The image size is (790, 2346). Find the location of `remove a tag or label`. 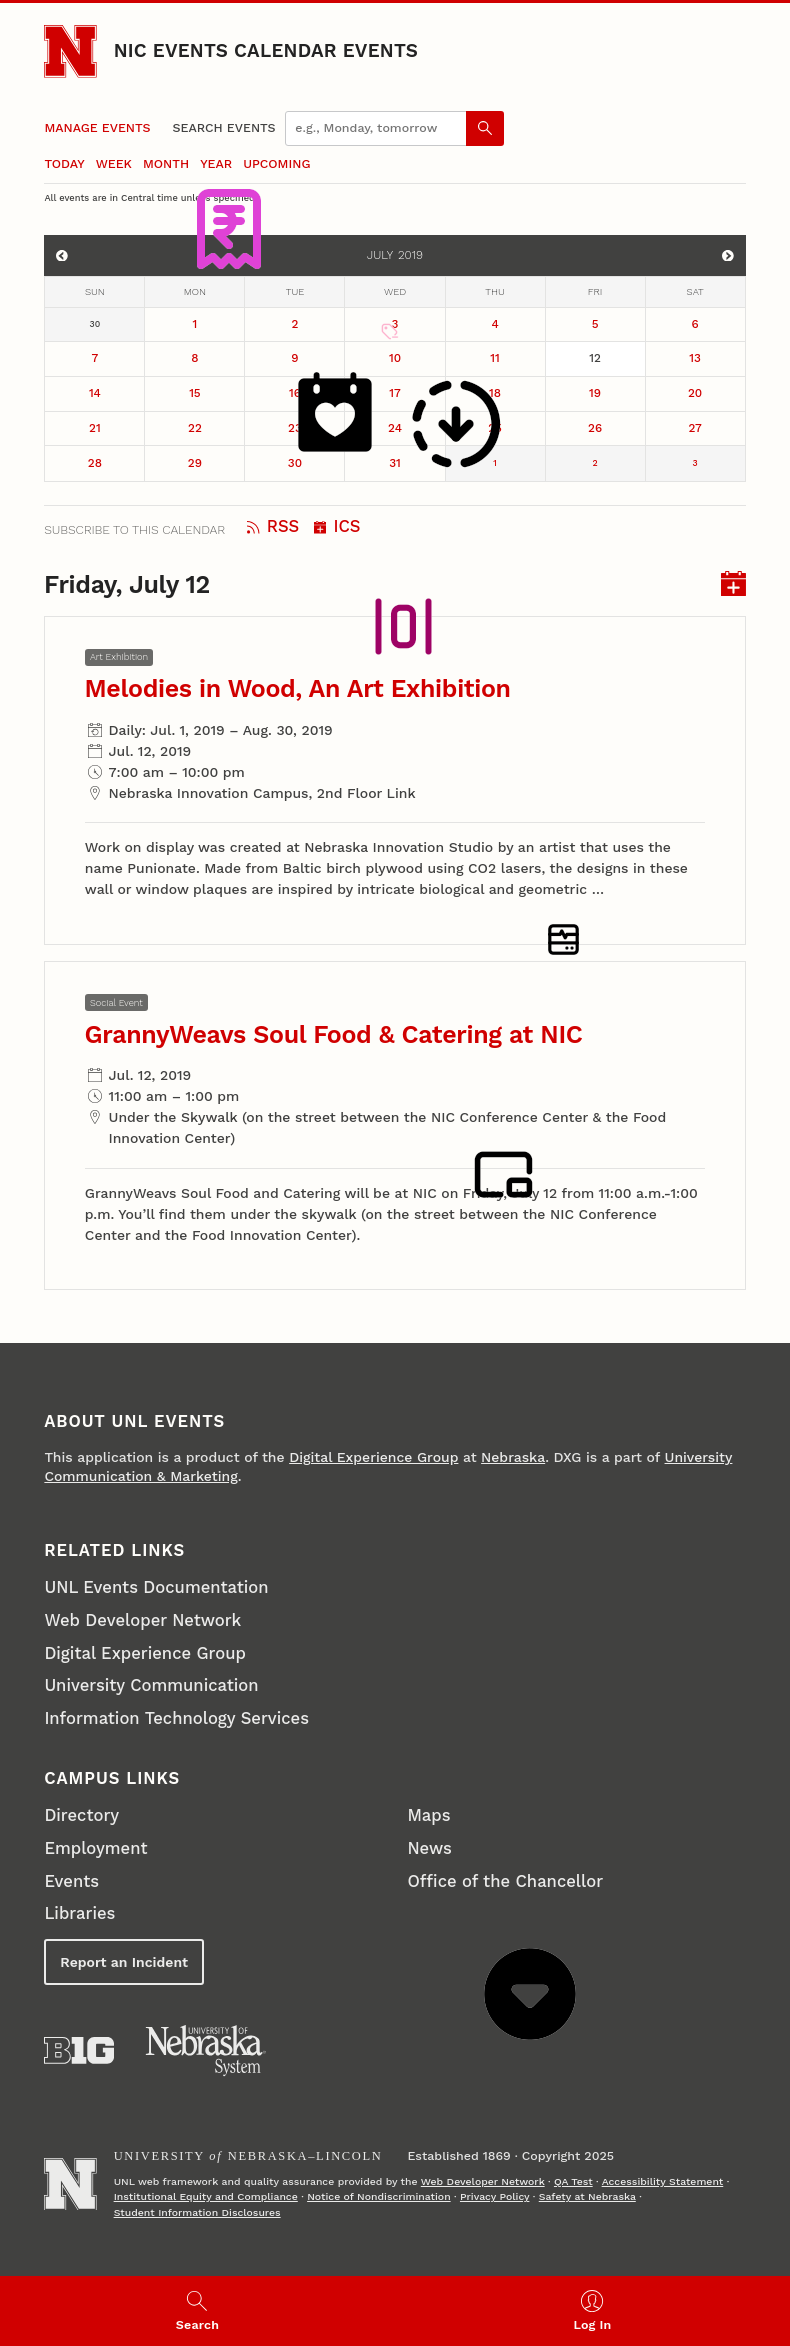

remove a tag or label is located at coordinates (389, 331).